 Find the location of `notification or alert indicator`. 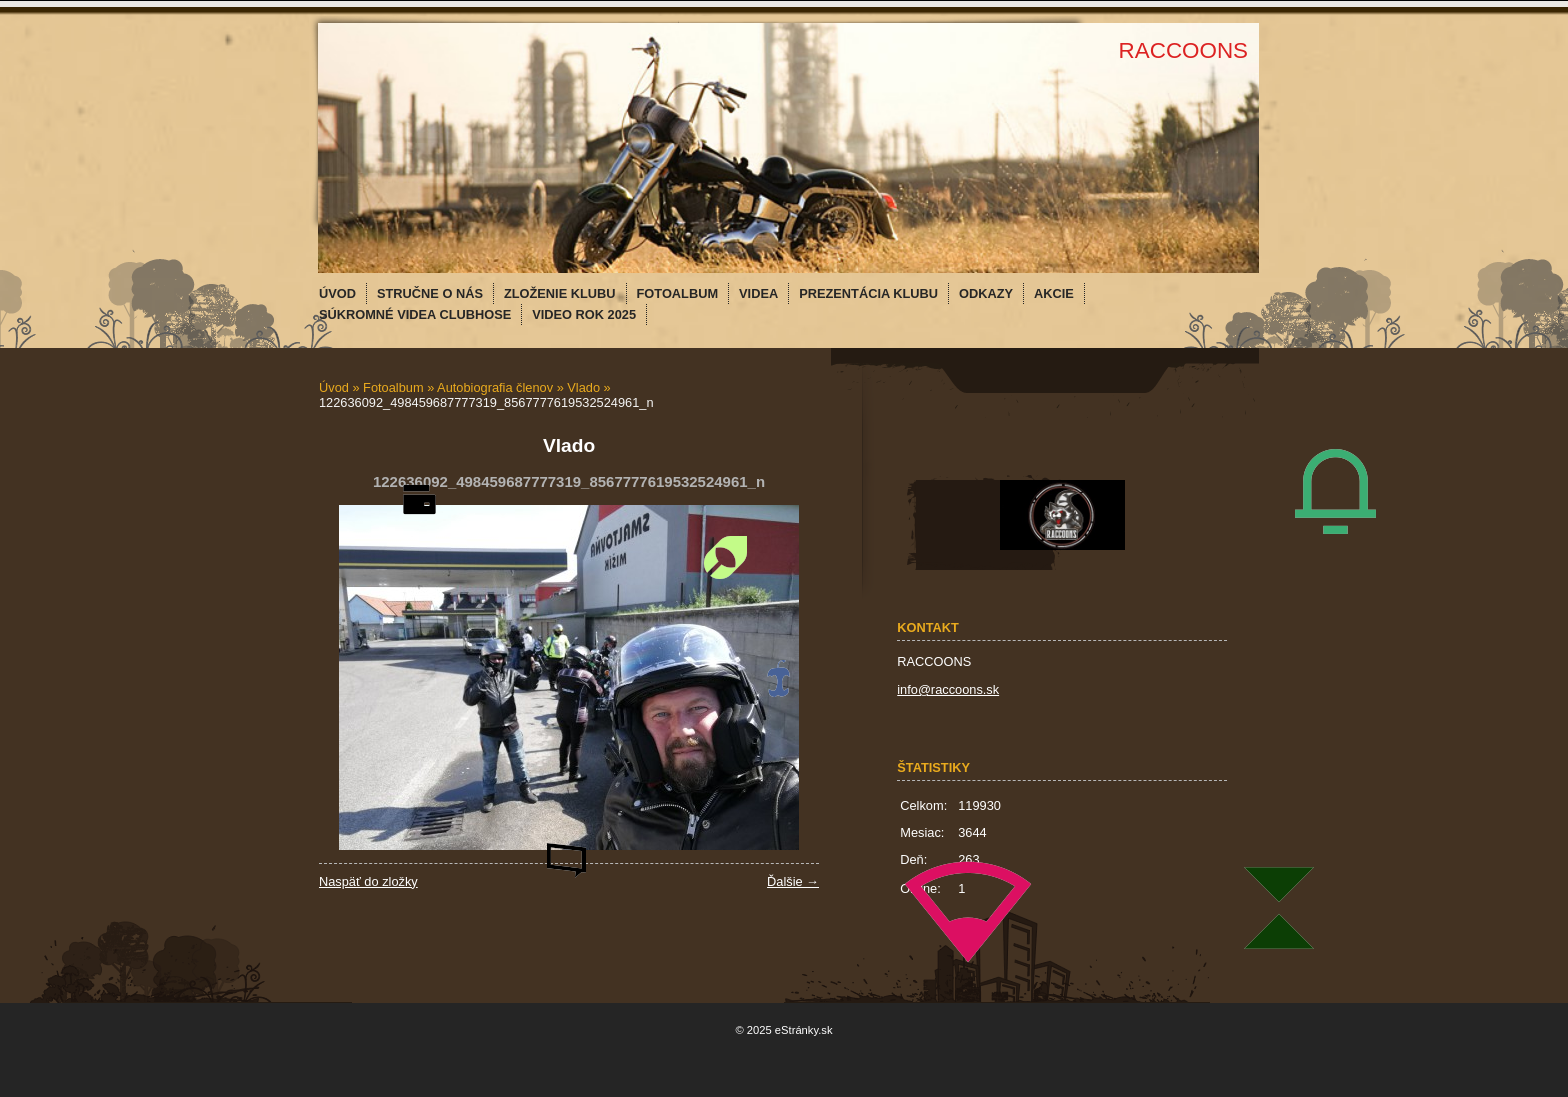

notification or alert indicator is located at coordinates (1335, 489).